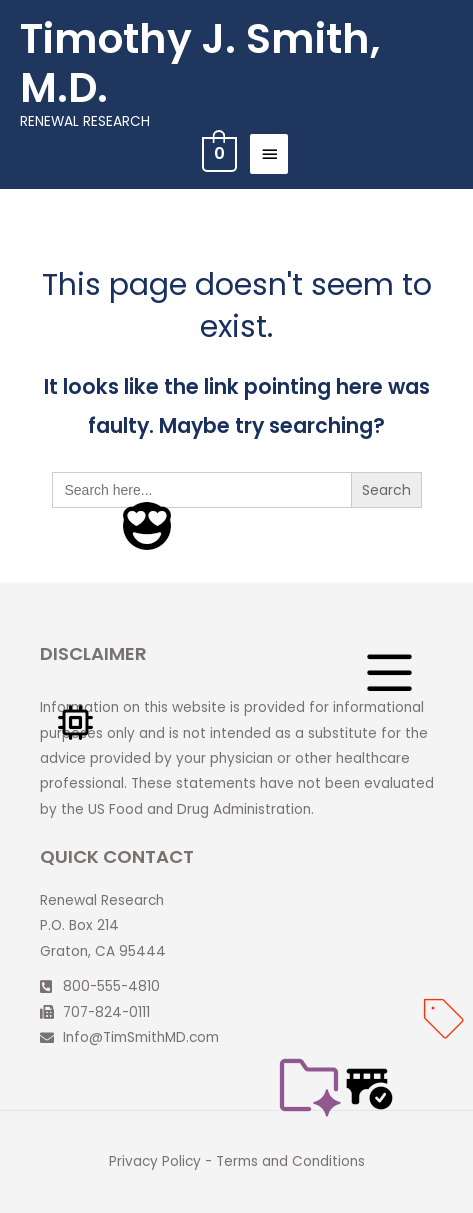 This screenshot has height=1213, width=473. Describe the element at coordinates (389, 673) in the screenshot. I see `open navigation menu` at that location.